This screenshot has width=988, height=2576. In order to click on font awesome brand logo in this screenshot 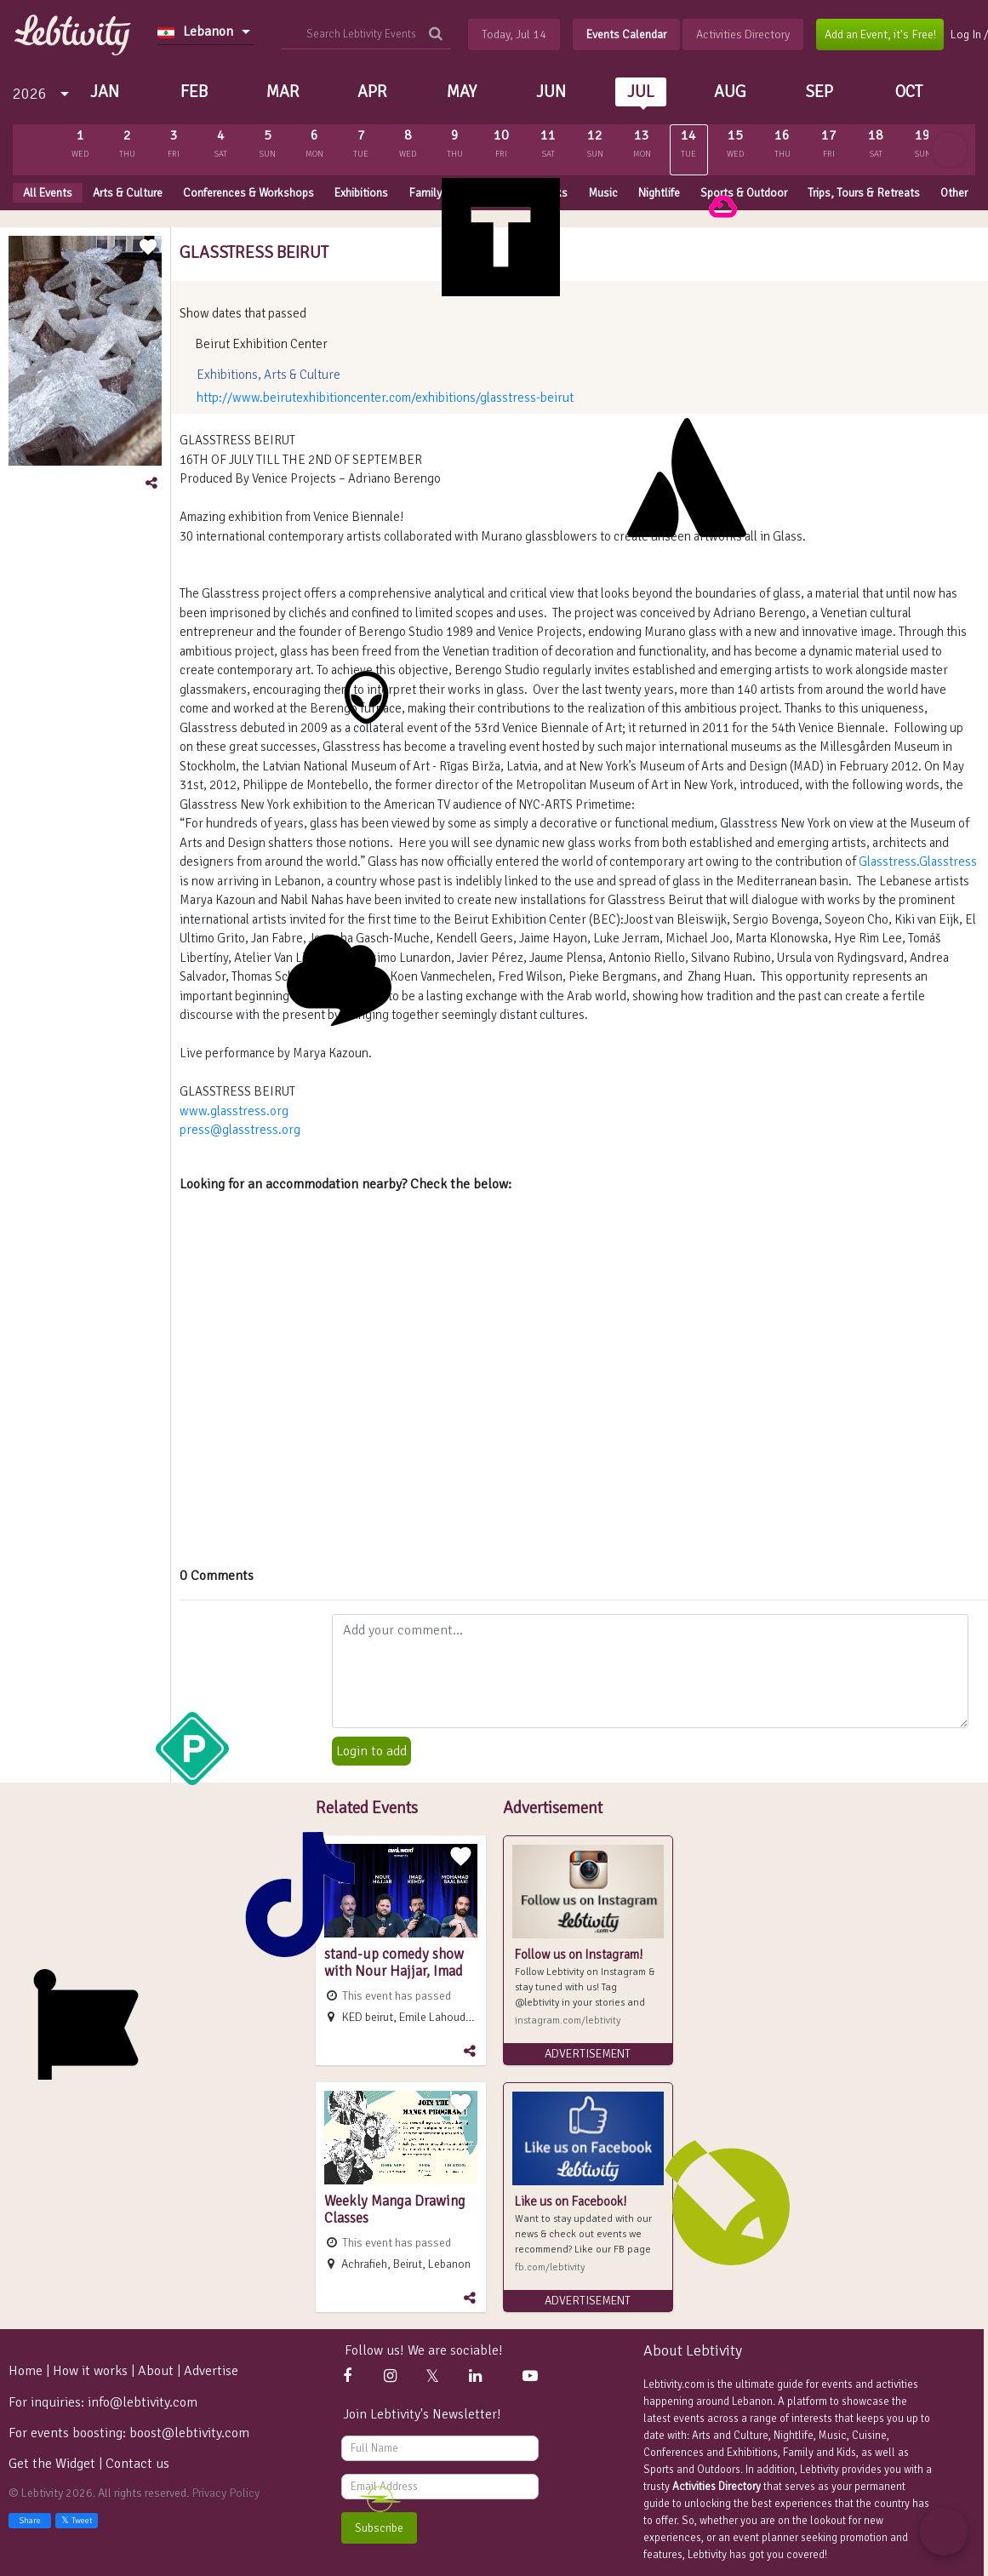, I will do `click(86, 2024)`.